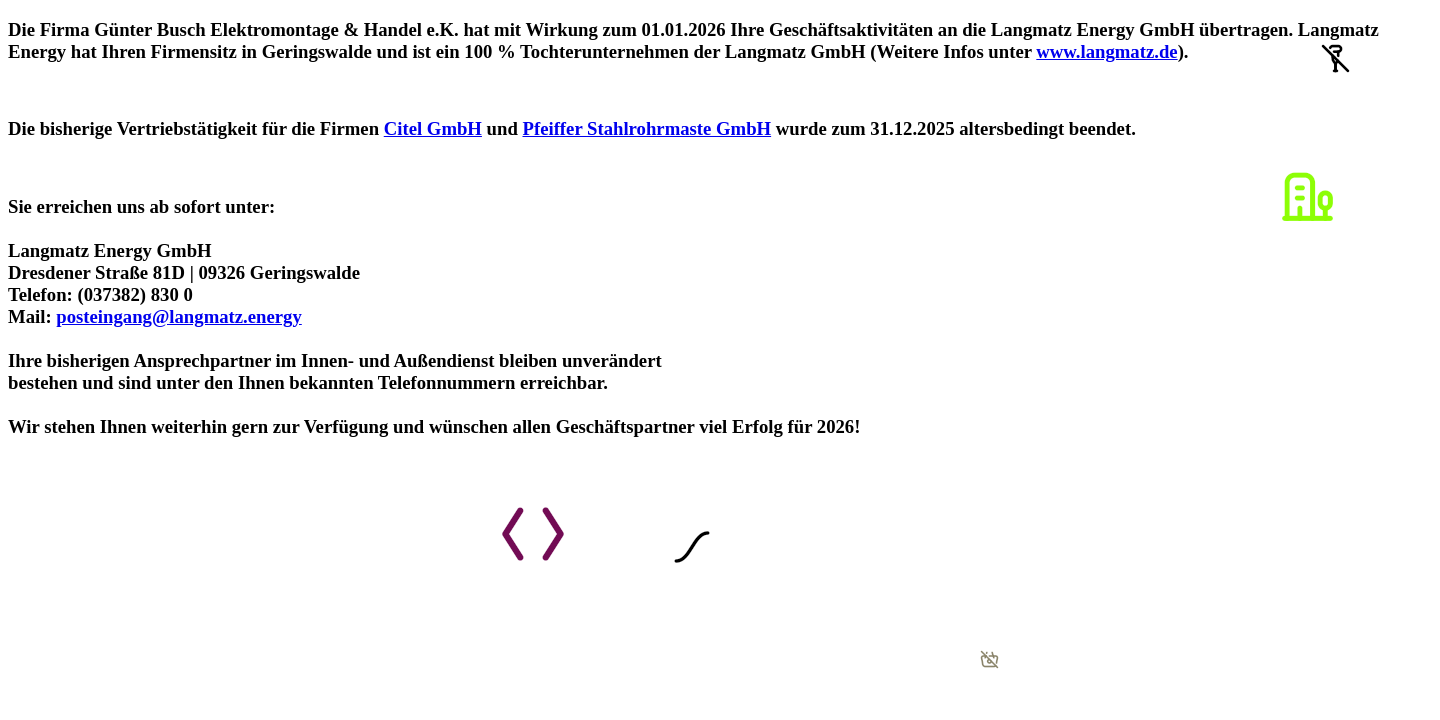  I want to click on indicates crutches or mobility aid not needed, so click(1335, 58).